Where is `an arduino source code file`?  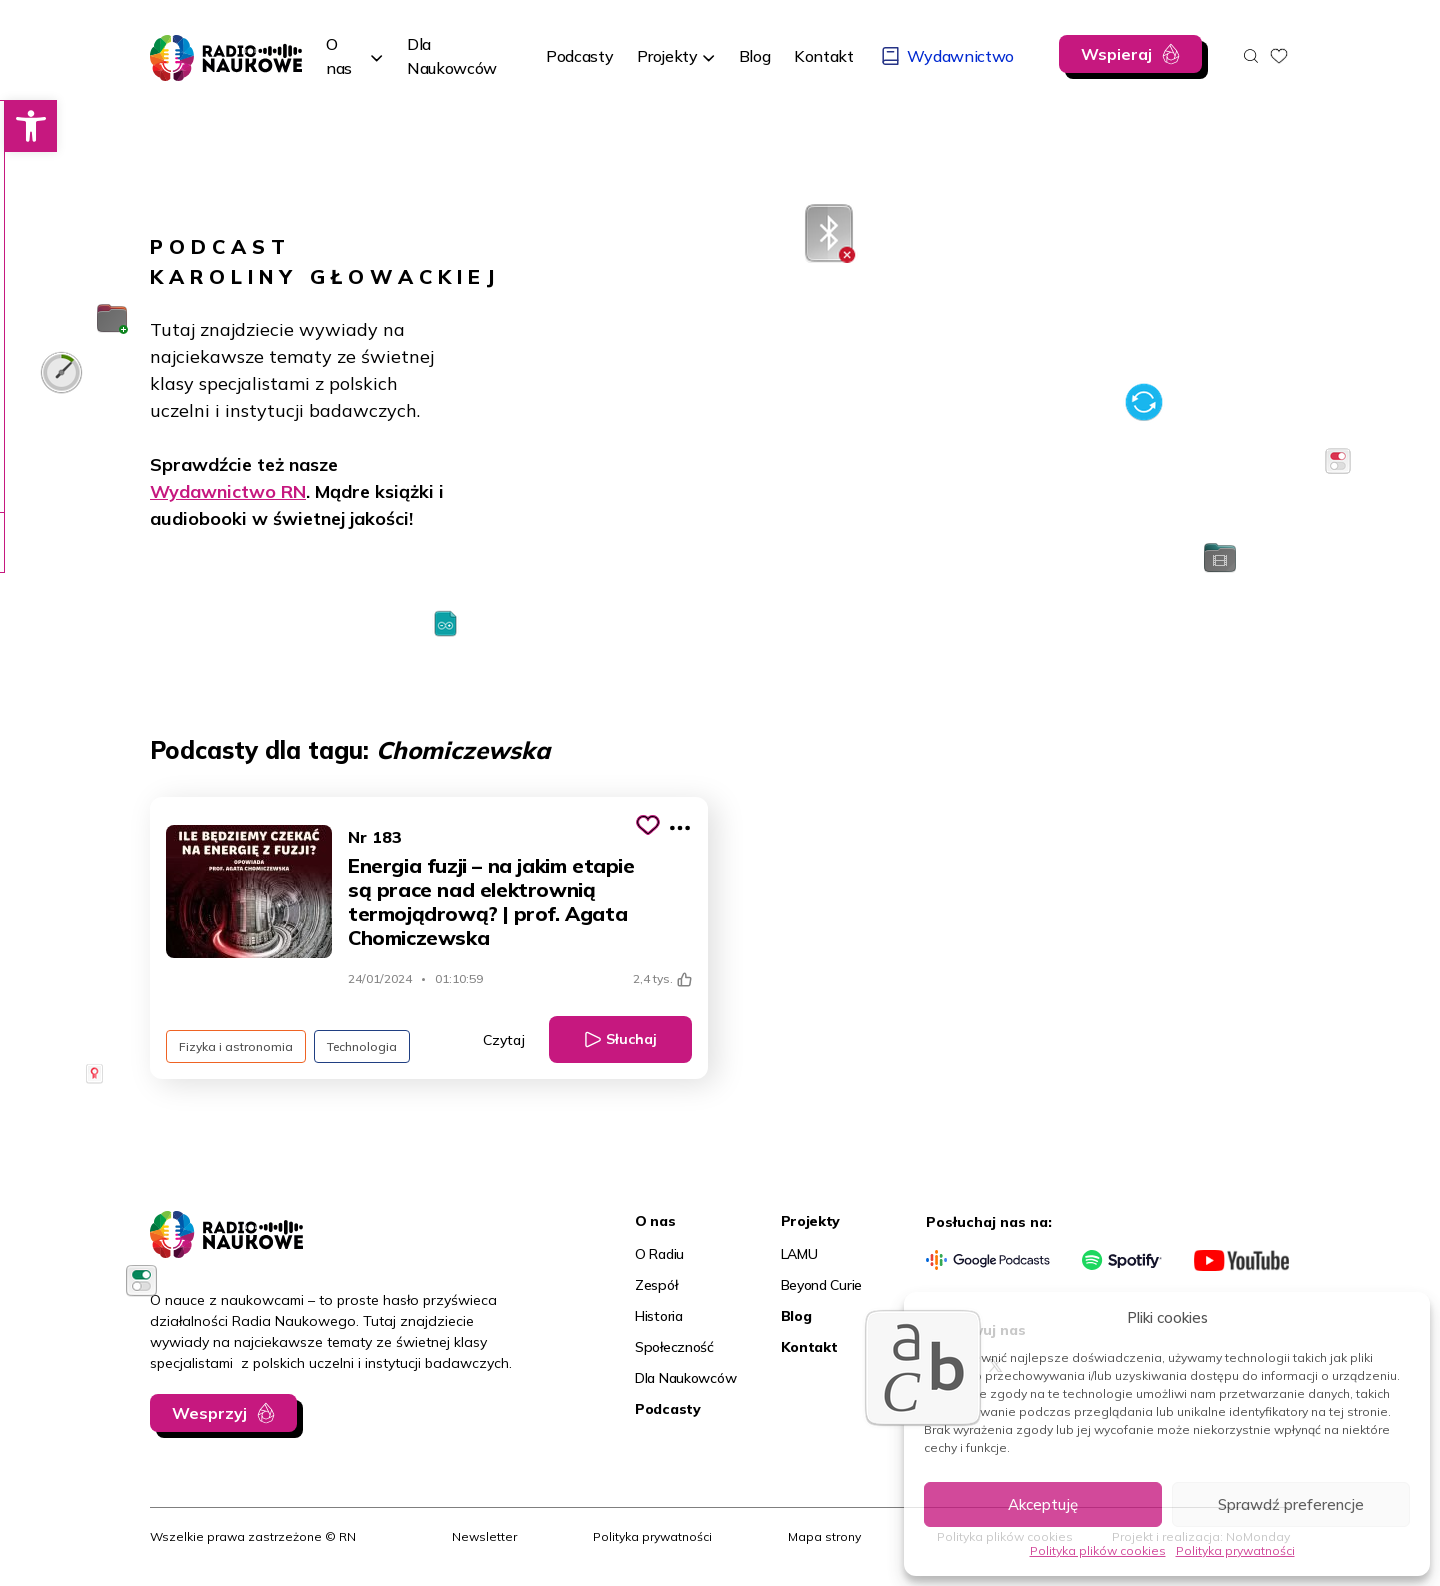 an arduino source code file is located at coordinates (445, 623).